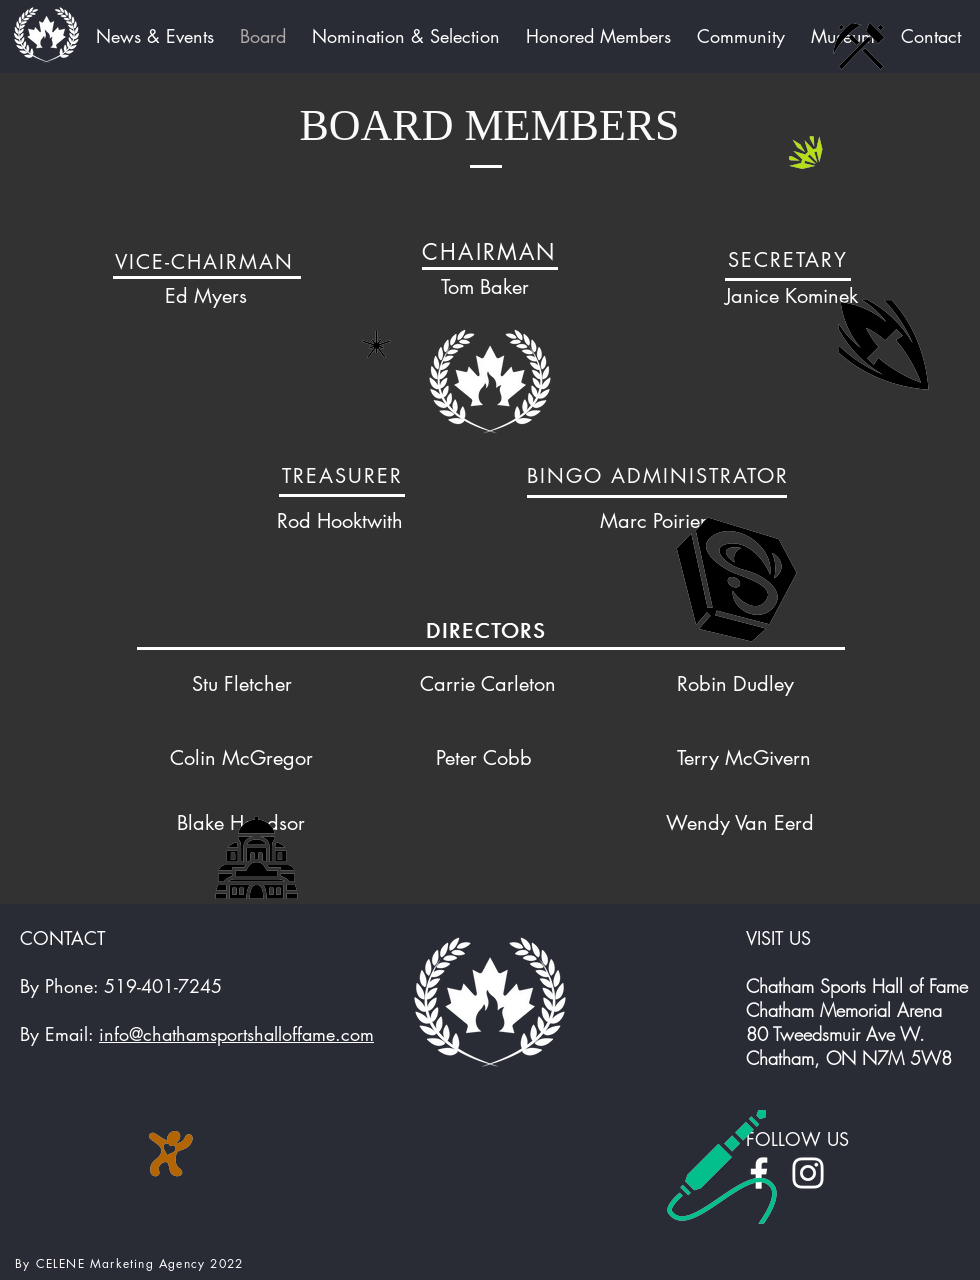 The width and height of the screenshot is (980, 1280). What do you see at coordinates (256, 857) in the screenshot?
I see `view historical or religious landmarks` at bounding box center [256, 857].